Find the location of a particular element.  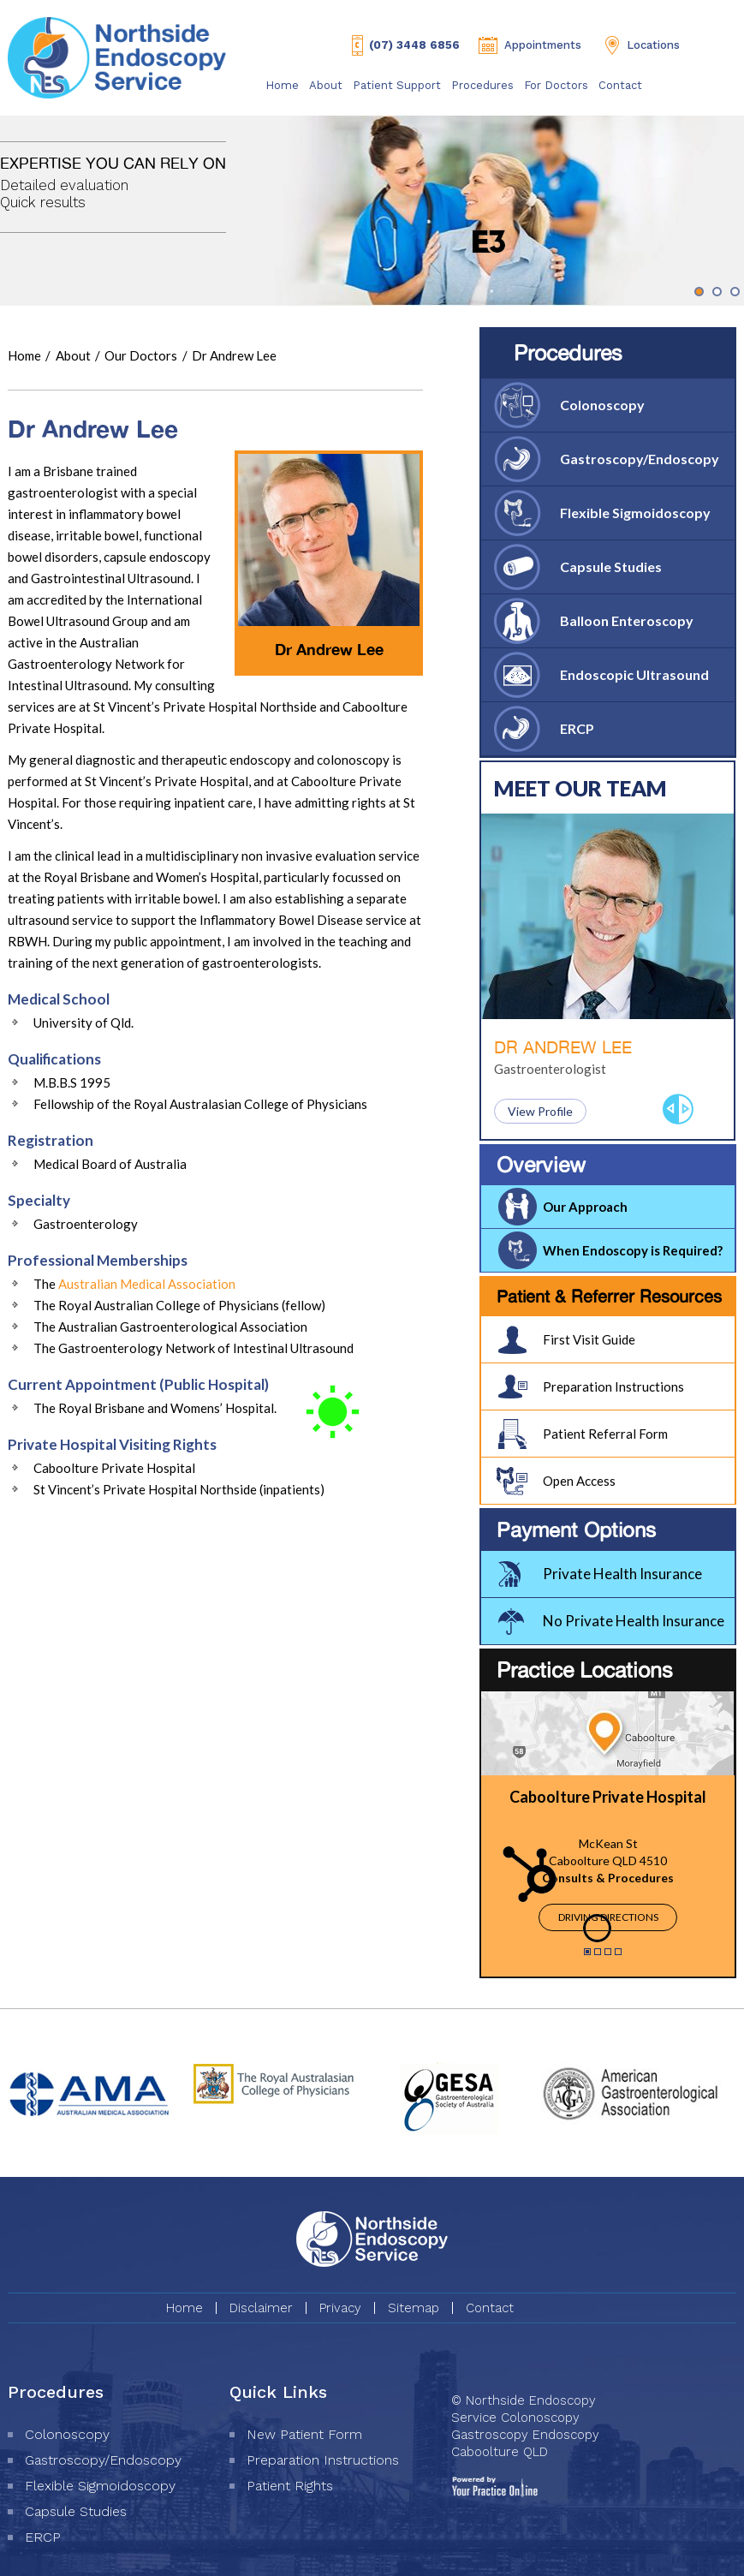

E3 (Electronic Entertainment Expo) logo is located at coordinates (489, 242).